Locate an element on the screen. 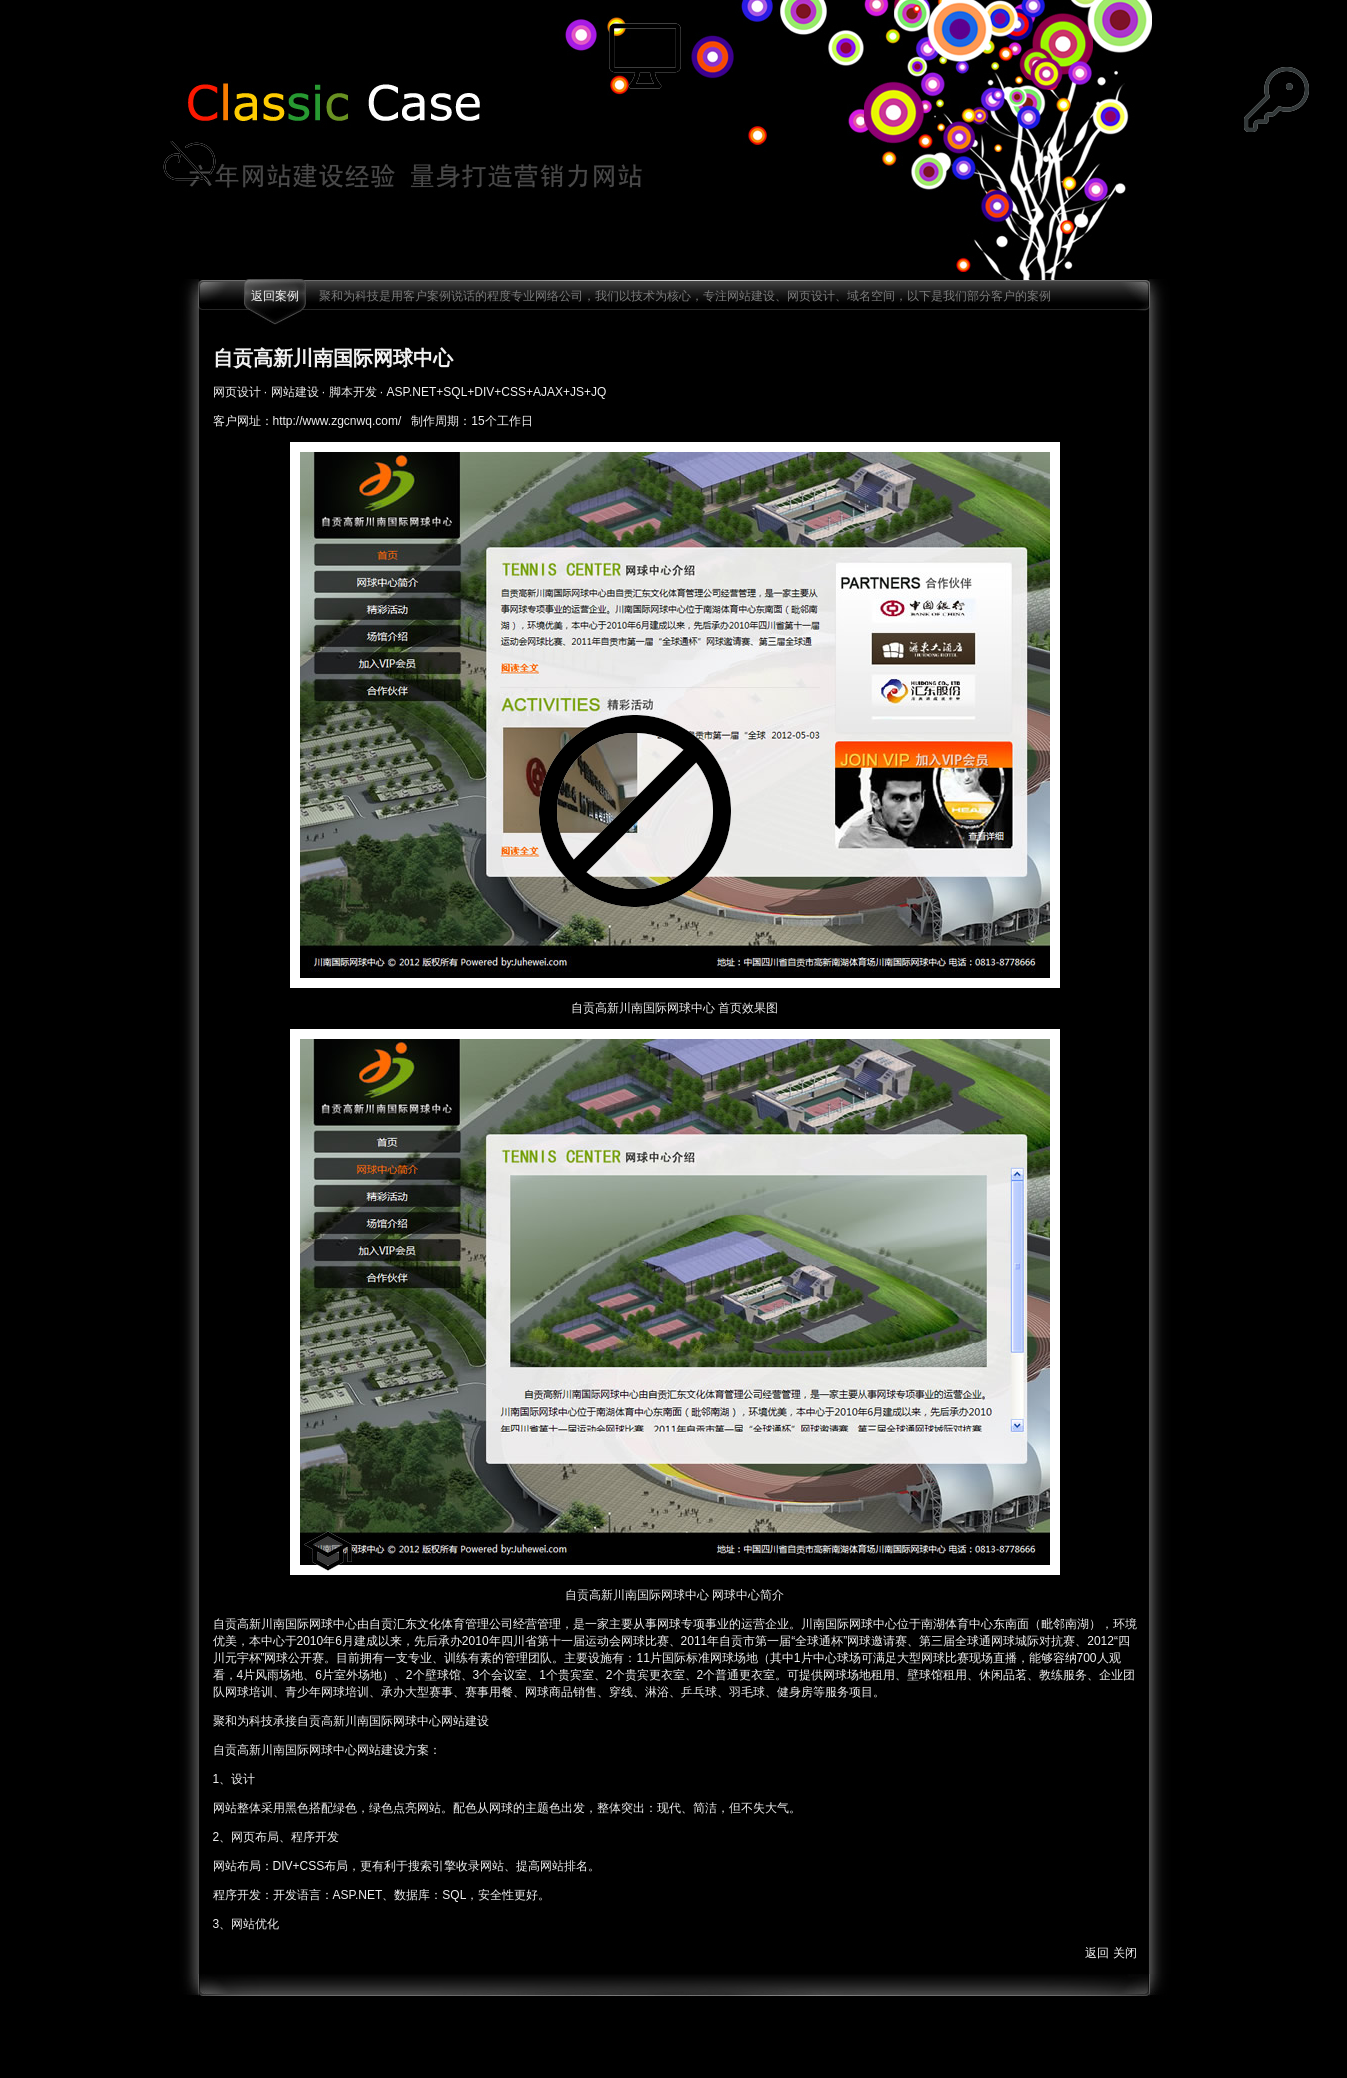 The height and width of the screenshot is (2078, 1347). access account security settings is located at coordinates (1276, 99).